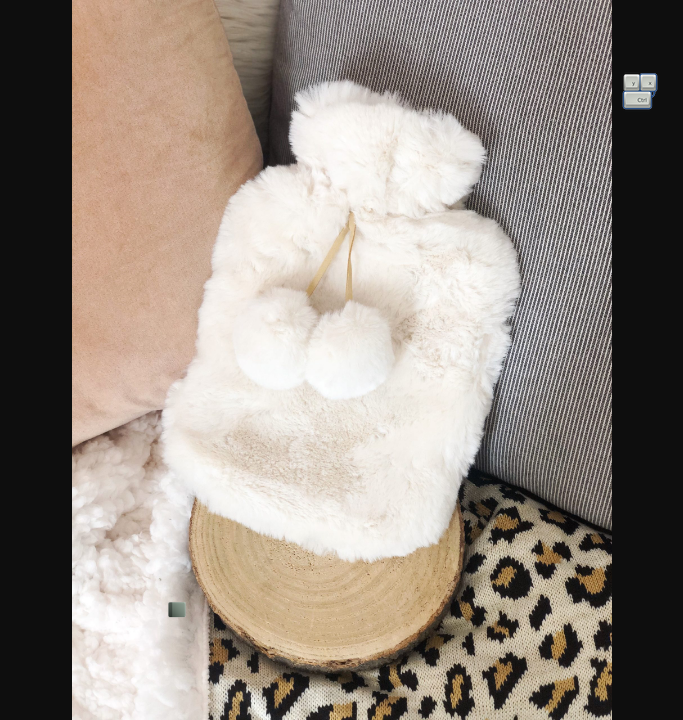 The image size is (683, 720). I want to click on access your desktop folder, so click(177, 609).